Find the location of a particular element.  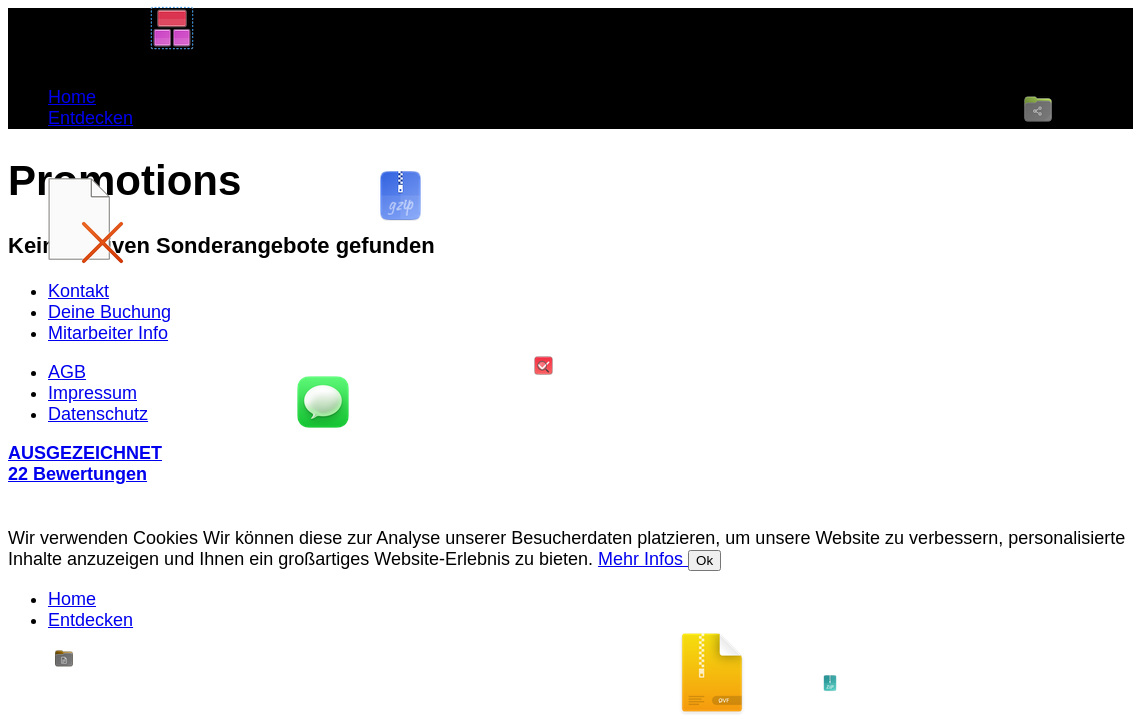

open a compressed zip archive is located at coordinates (830, 683).